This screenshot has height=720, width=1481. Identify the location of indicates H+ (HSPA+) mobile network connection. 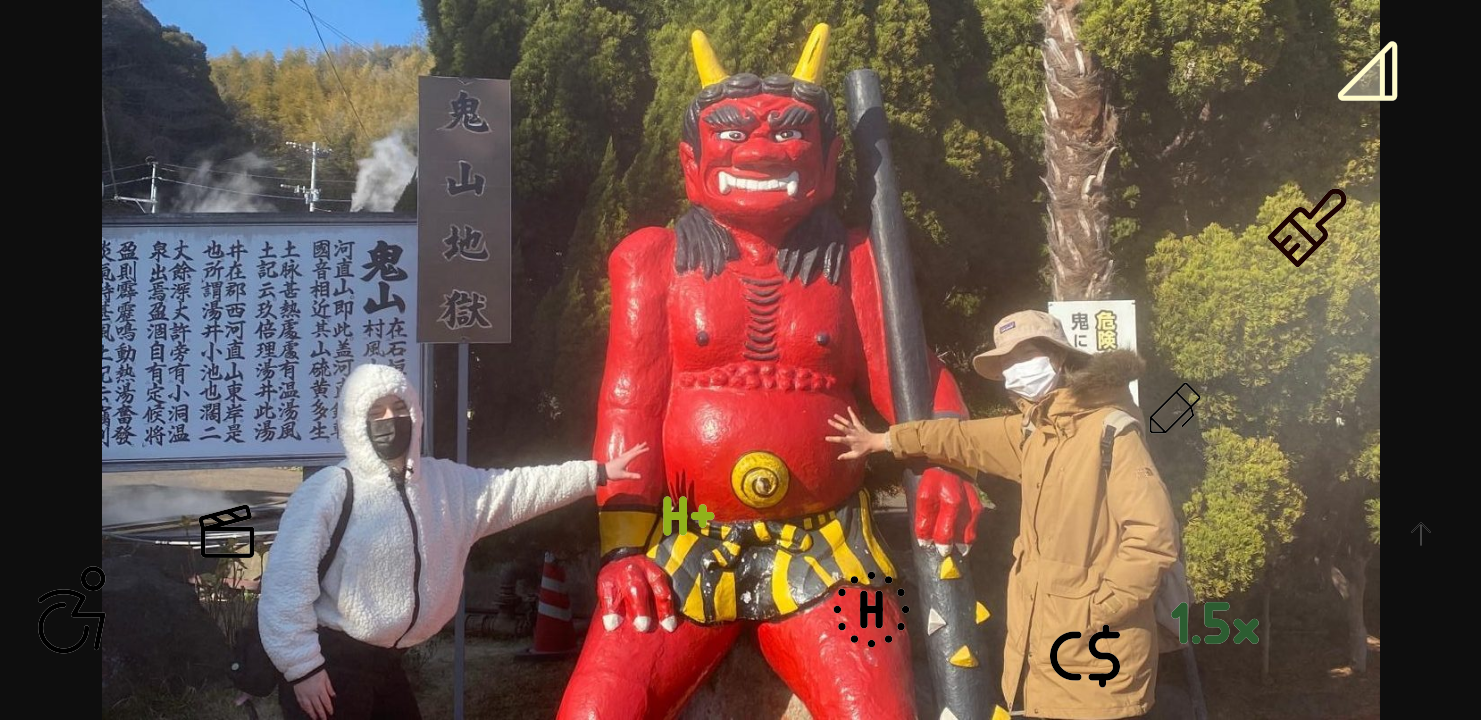
(687, 516).